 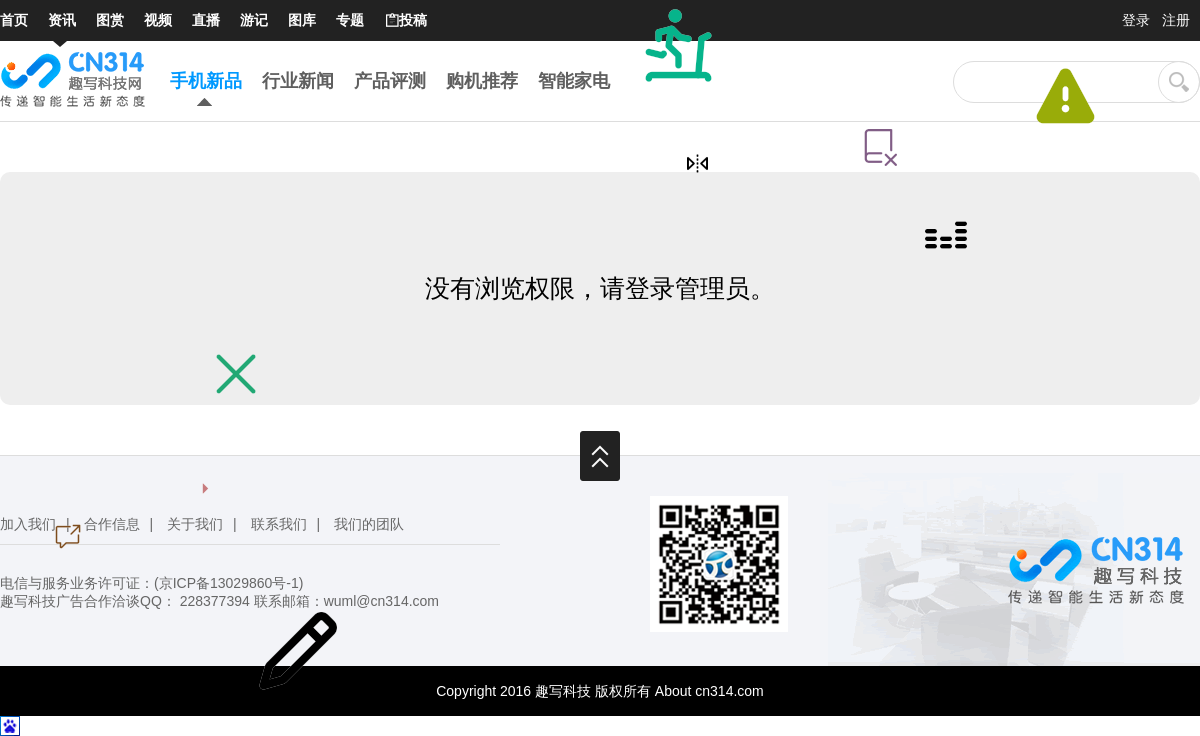 What do you see at coordinates (697, 163) in the screenshot?
I see `mirror or flip content horizontally` at bounding box center [697, 163].